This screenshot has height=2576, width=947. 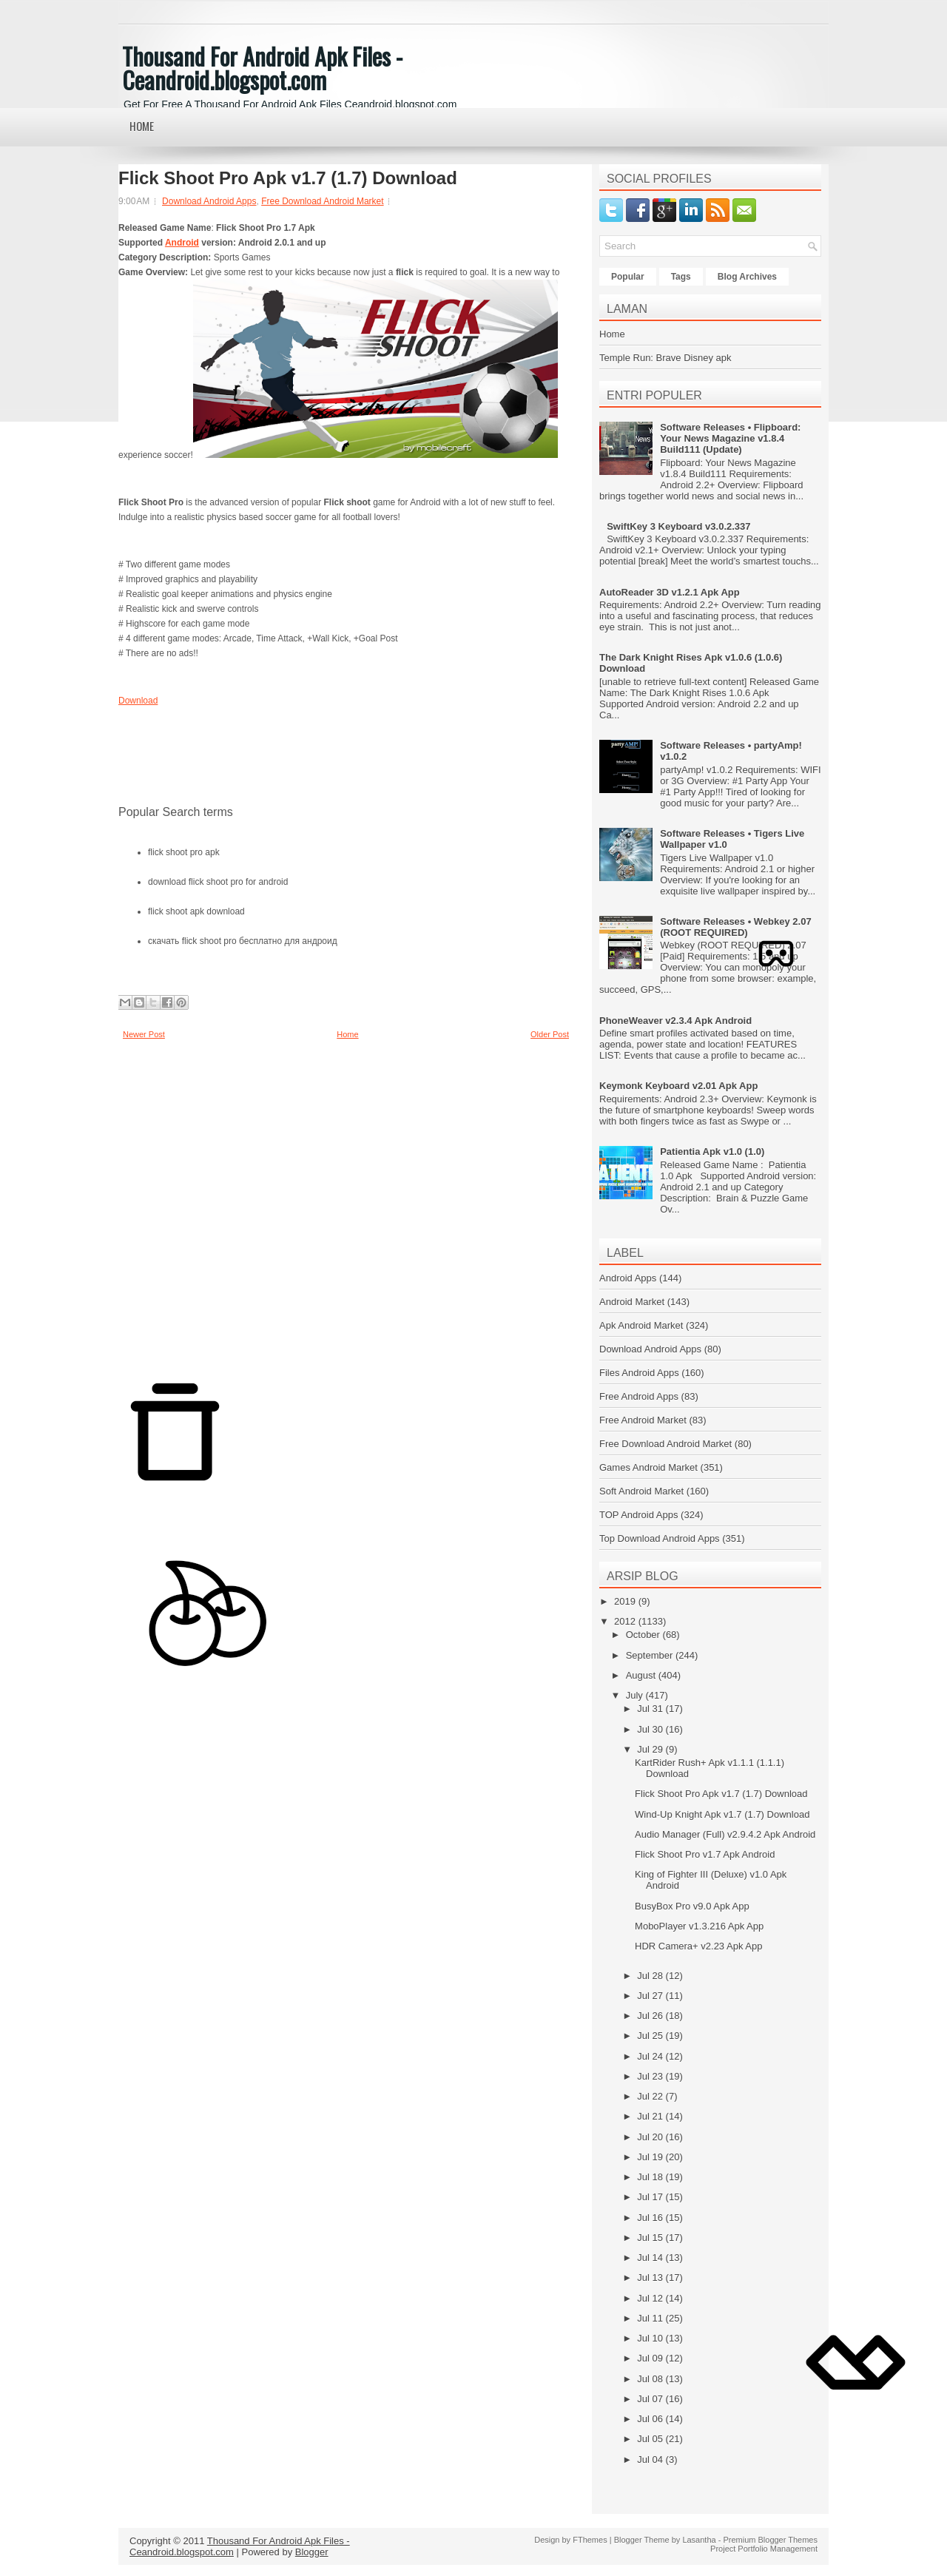 I want to click on alpine.js framework logo, so click(x=855, y=2364).